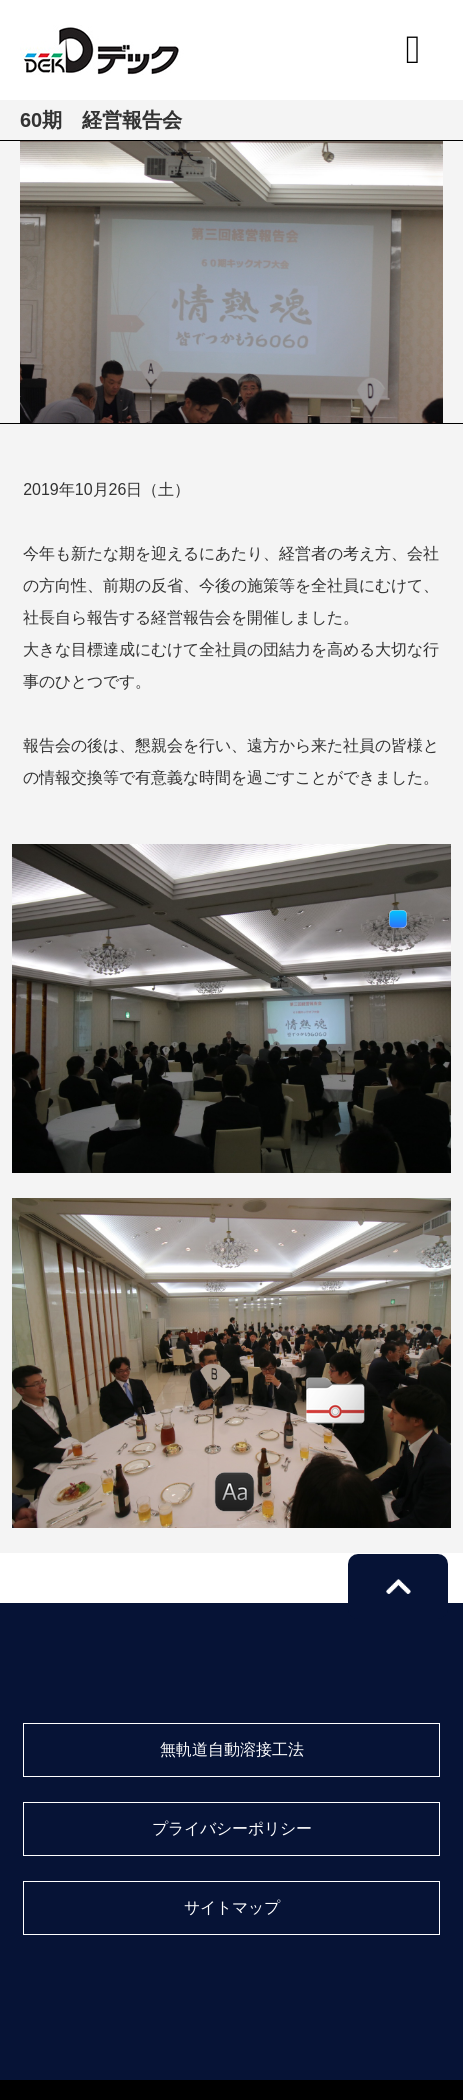  Describe the element at coordinates (335, 1402) in the screenshot. I see `open pokémon premier ball themed folder` at that location.